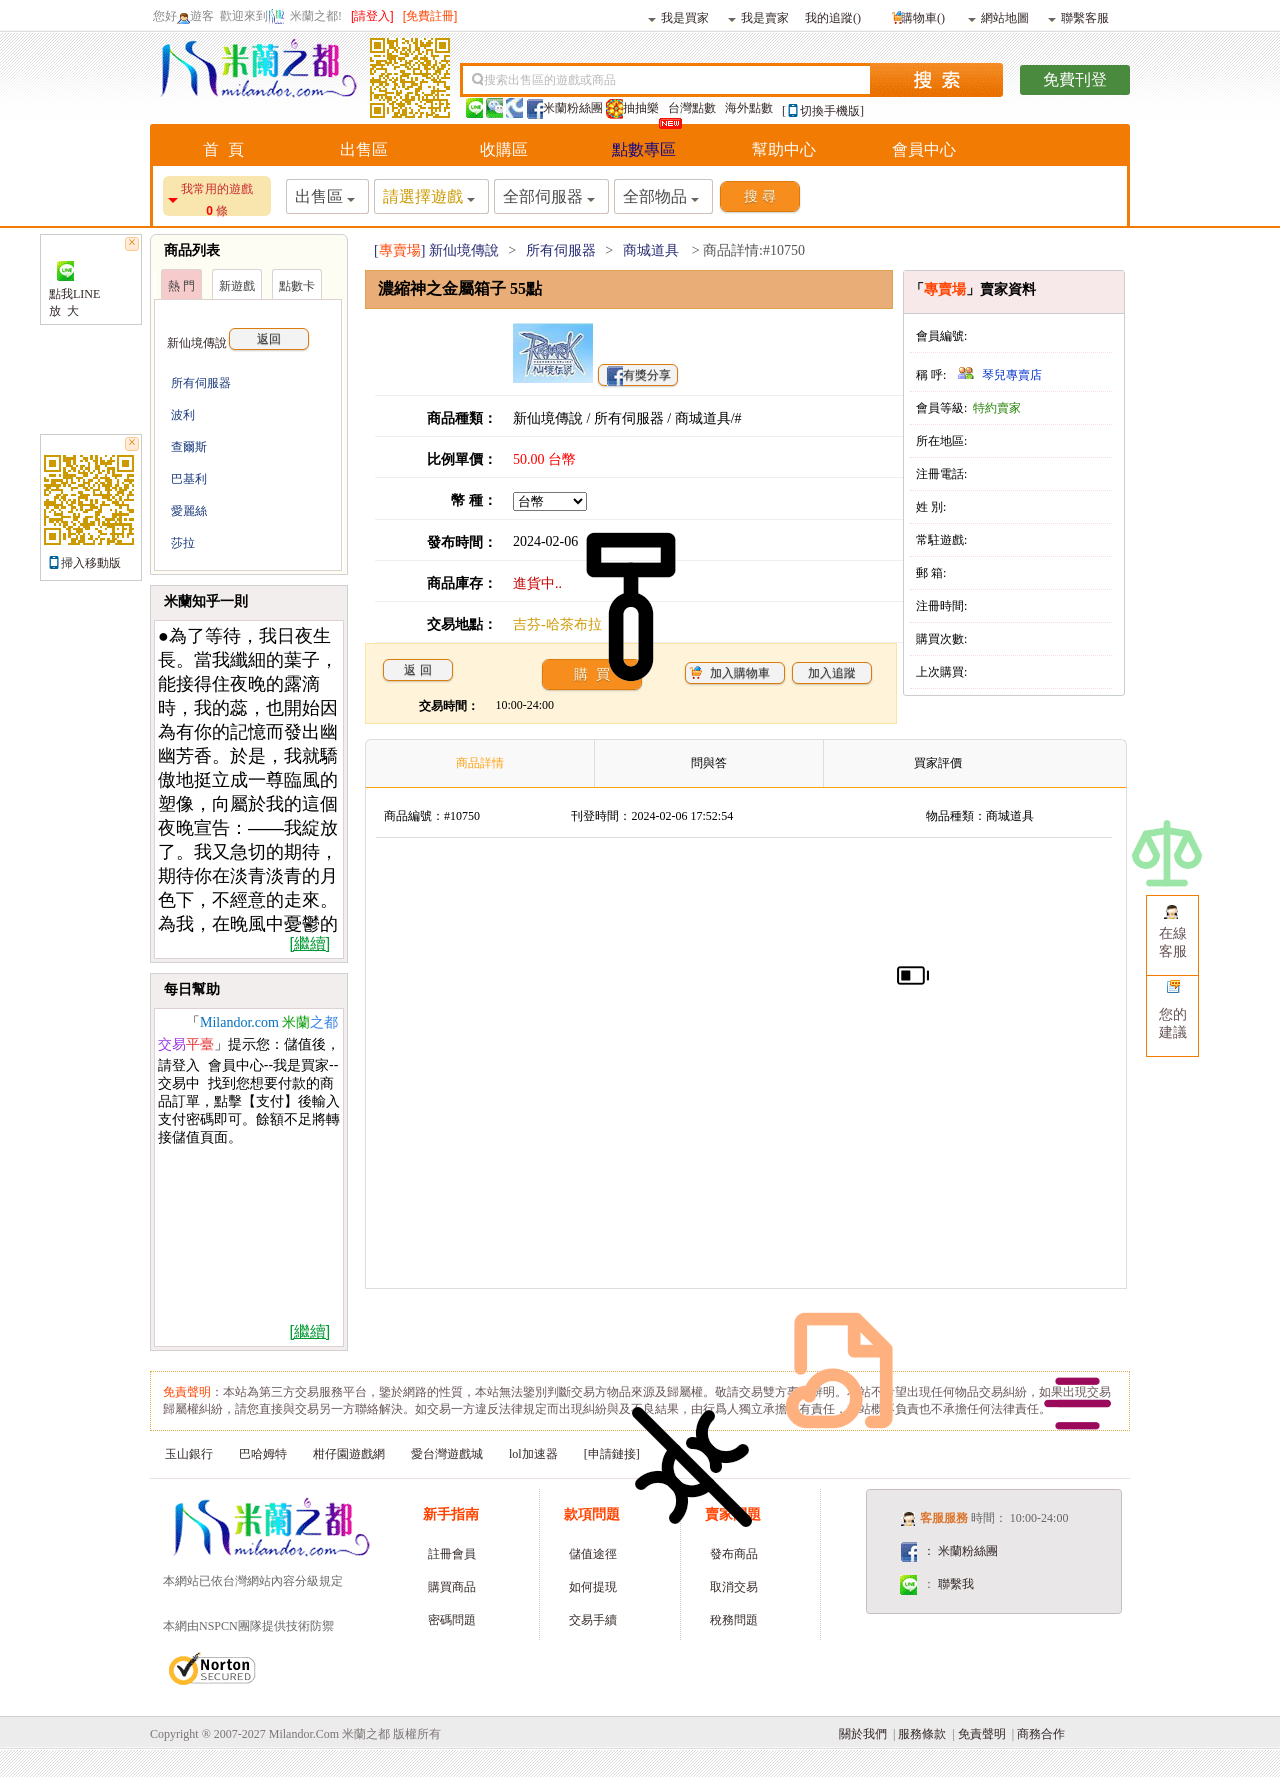 This screenshot has height=1777, width=1280. I want to click on grooming or personal care tools, so click(631, 607).